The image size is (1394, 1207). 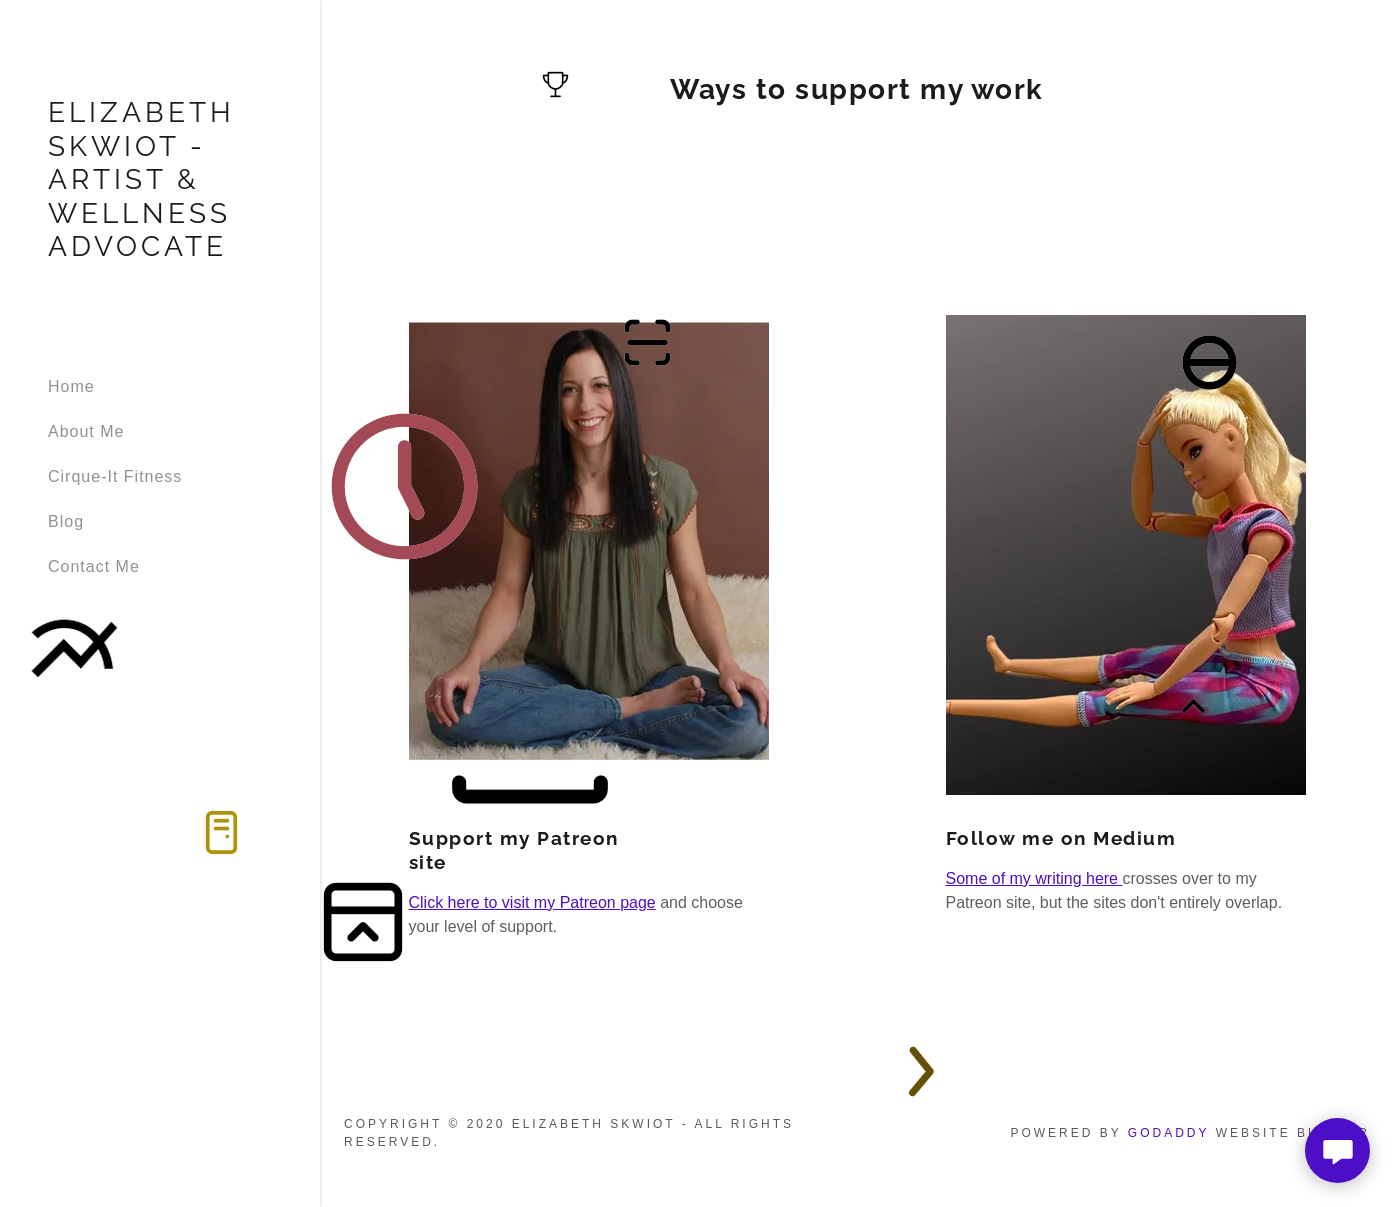 What do you see at coordinates (221, 832) in the screenshot?
I see `access computer or desktop settings` at bounding box center [221, 832].